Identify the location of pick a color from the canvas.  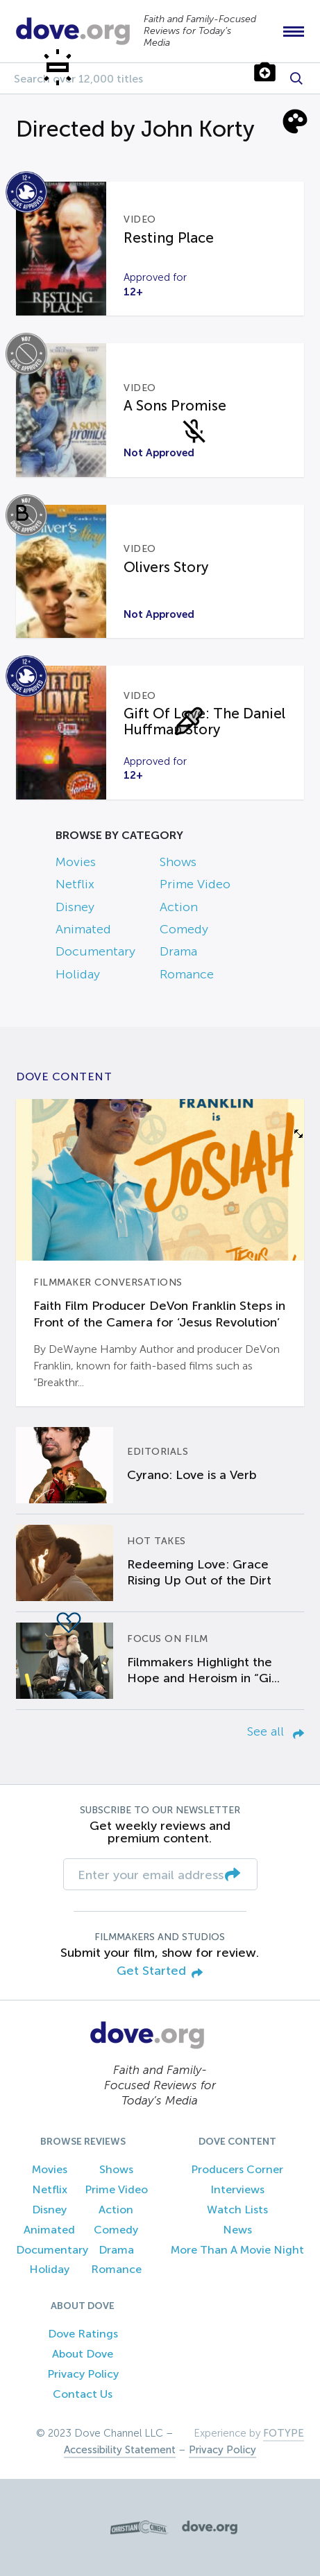
(189, 721).